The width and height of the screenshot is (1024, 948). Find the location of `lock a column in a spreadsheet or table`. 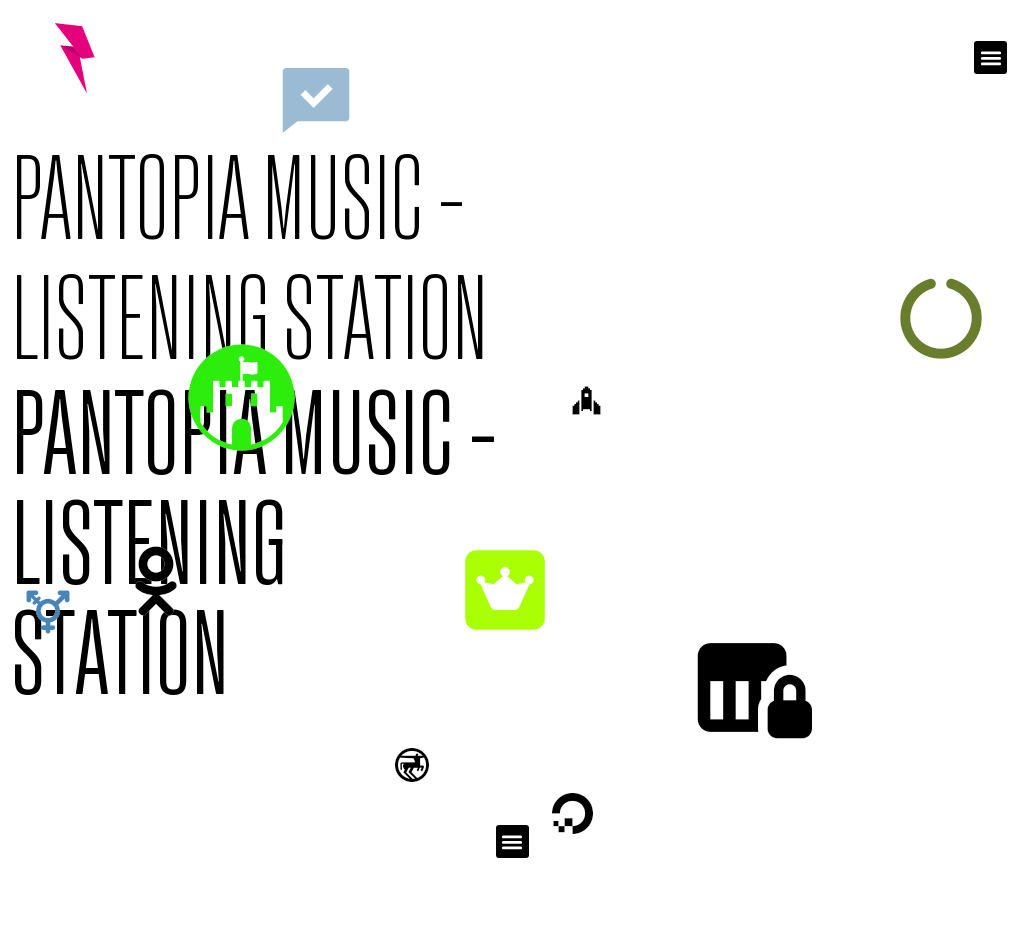

lock a column in a spreadsheet or table is located at coordinates (748, 687).